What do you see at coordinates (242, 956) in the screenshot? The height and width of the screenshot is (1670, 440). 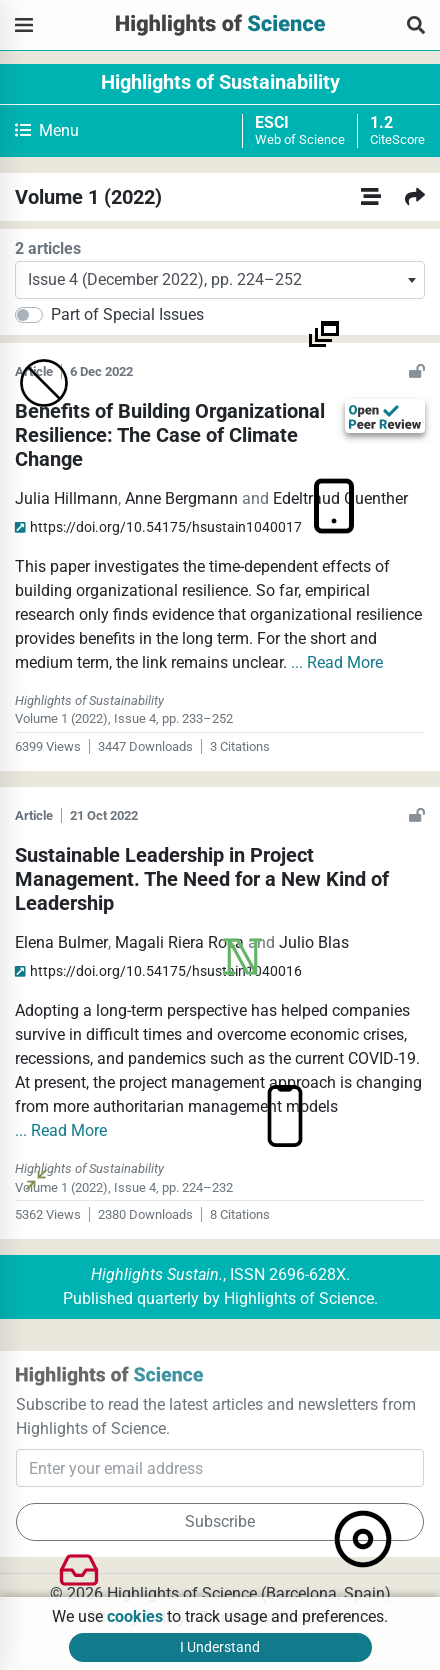 I see `open Notion app` at bounding box center [242, 956].